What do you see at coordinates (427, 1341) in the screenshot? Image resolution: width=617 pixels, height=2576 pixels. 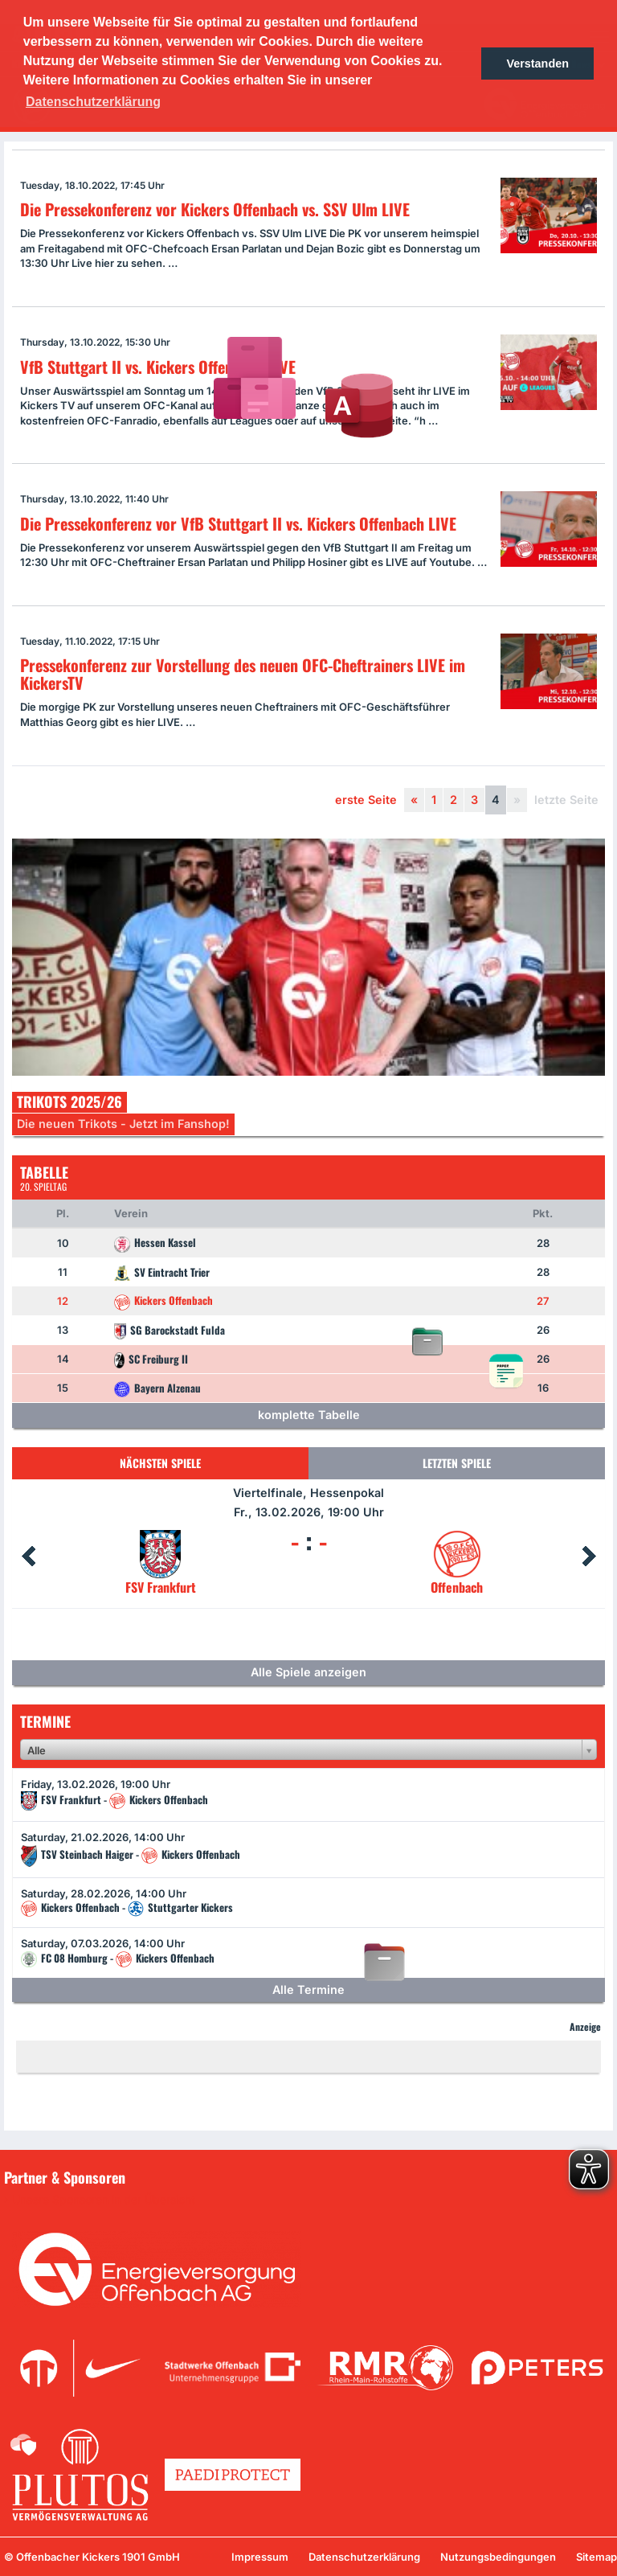 I see `open the file manager application` at bounding box center [427, 1341].